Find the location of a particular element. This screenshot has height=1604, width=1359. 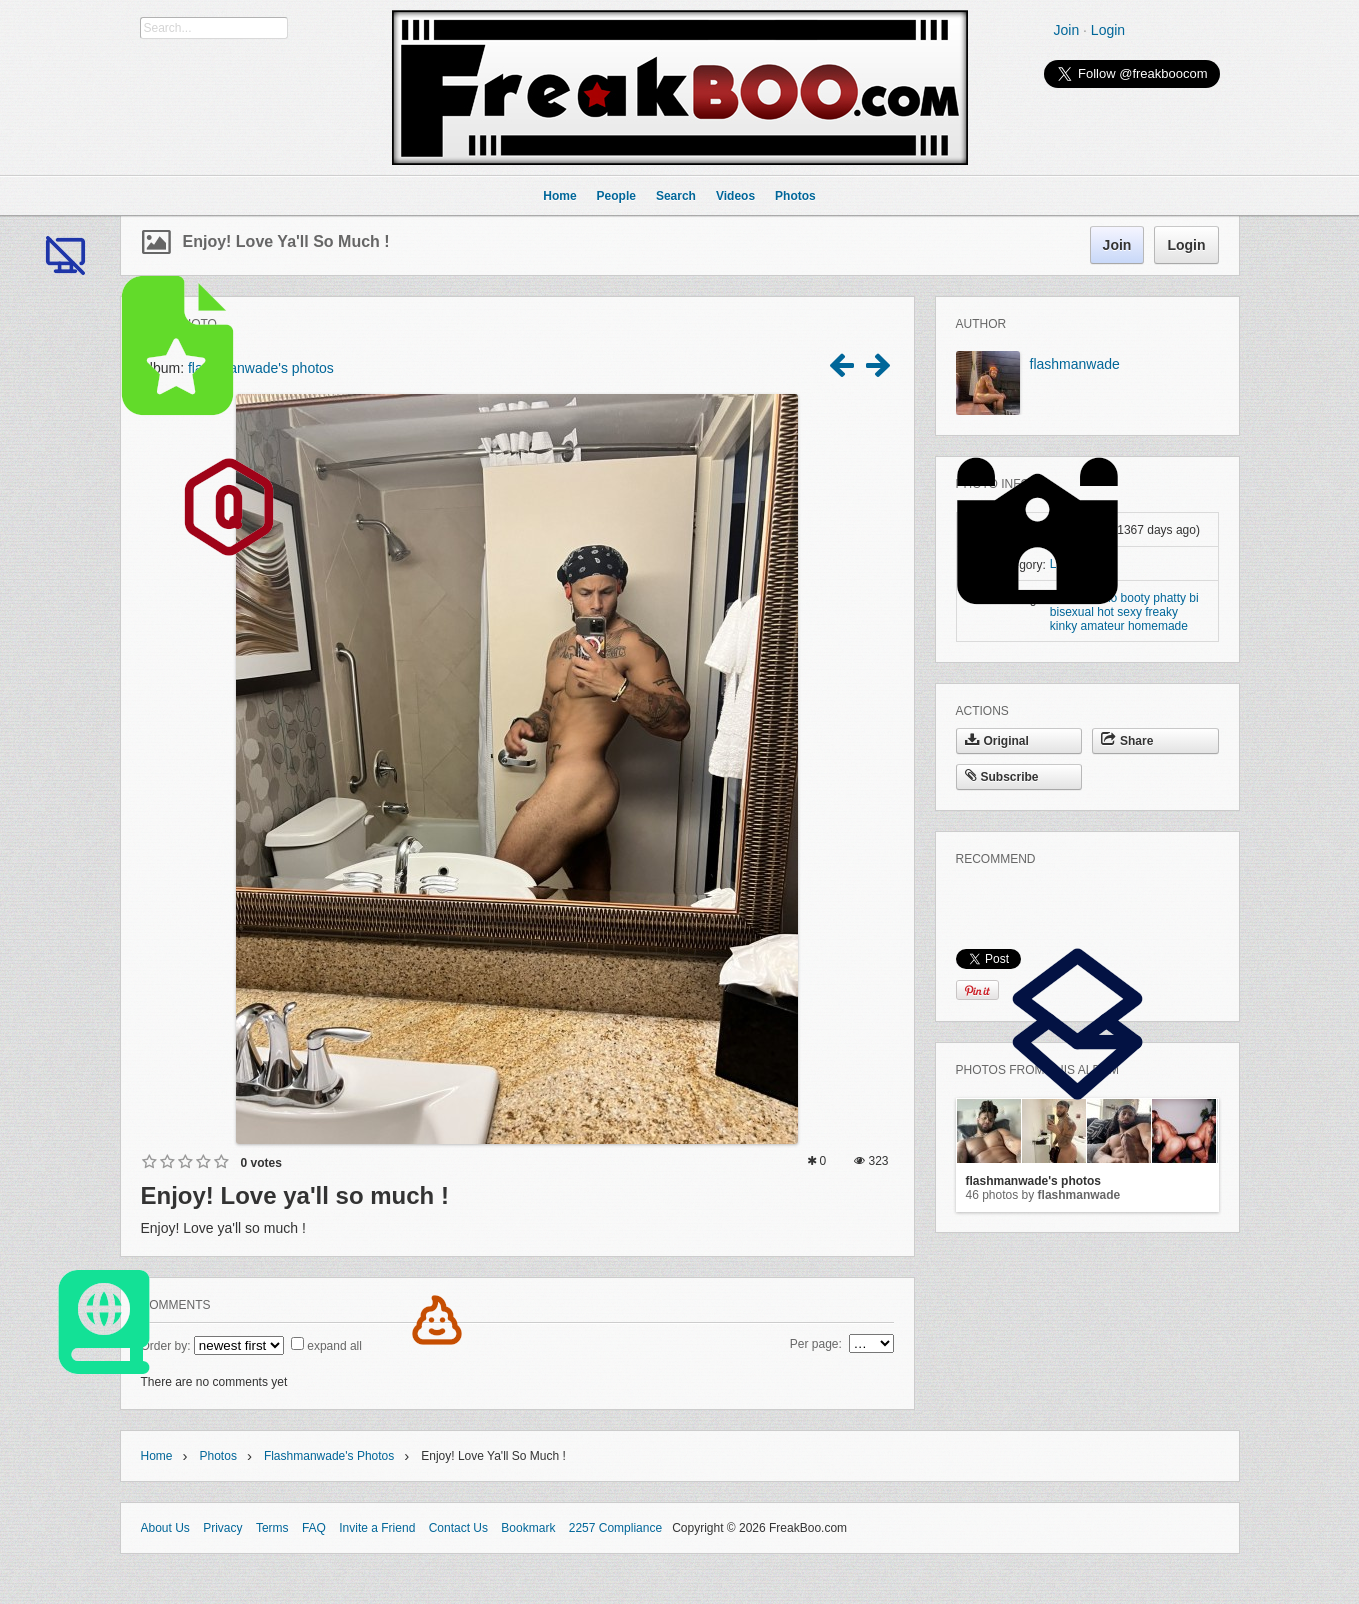

open superhuman email app is located at coordinates (1077, 1020).